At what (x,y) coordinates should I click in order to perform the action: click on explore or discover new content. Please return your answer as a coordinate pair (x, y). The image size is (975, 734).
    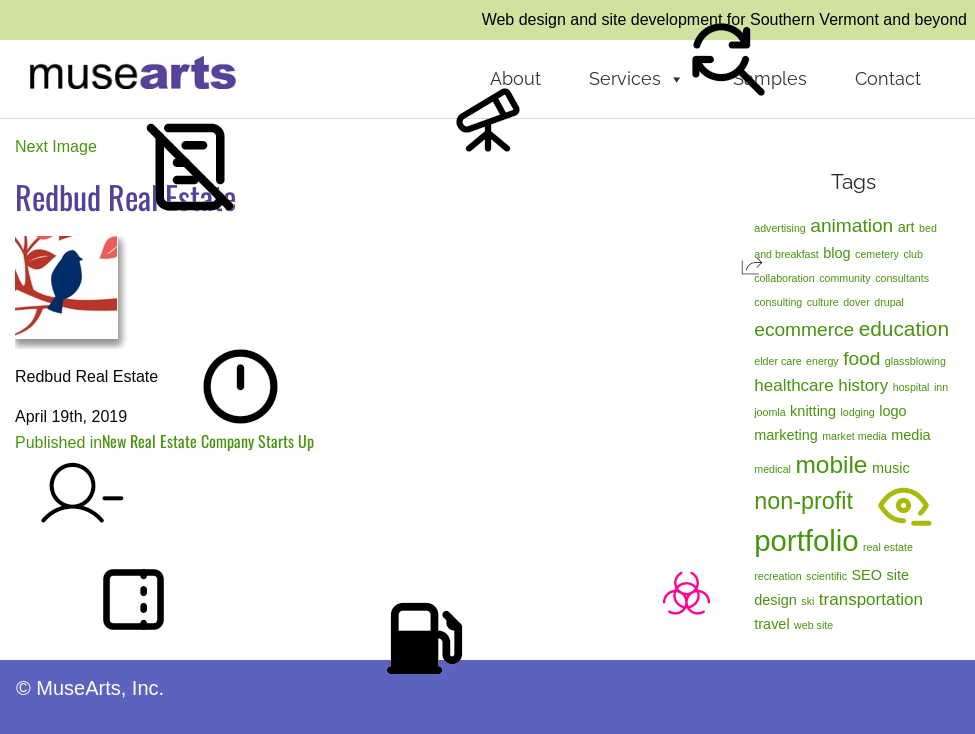
    Looking at the image, I should click on (488, 120).